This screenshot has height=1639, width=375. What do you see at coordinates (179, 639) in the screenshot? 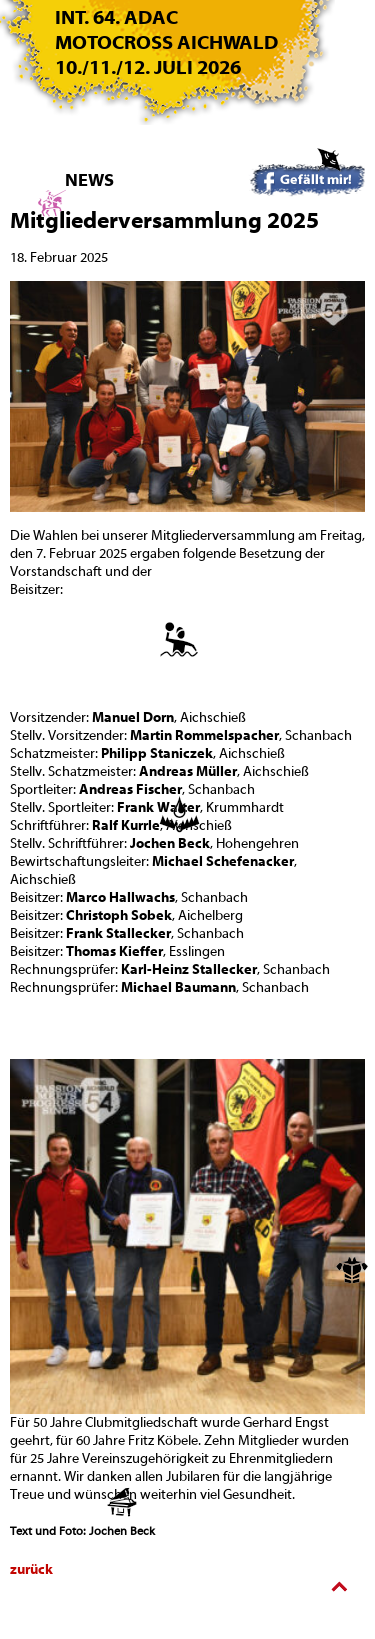
I see `access water polo game or activity` at bounding box center [179, 639].